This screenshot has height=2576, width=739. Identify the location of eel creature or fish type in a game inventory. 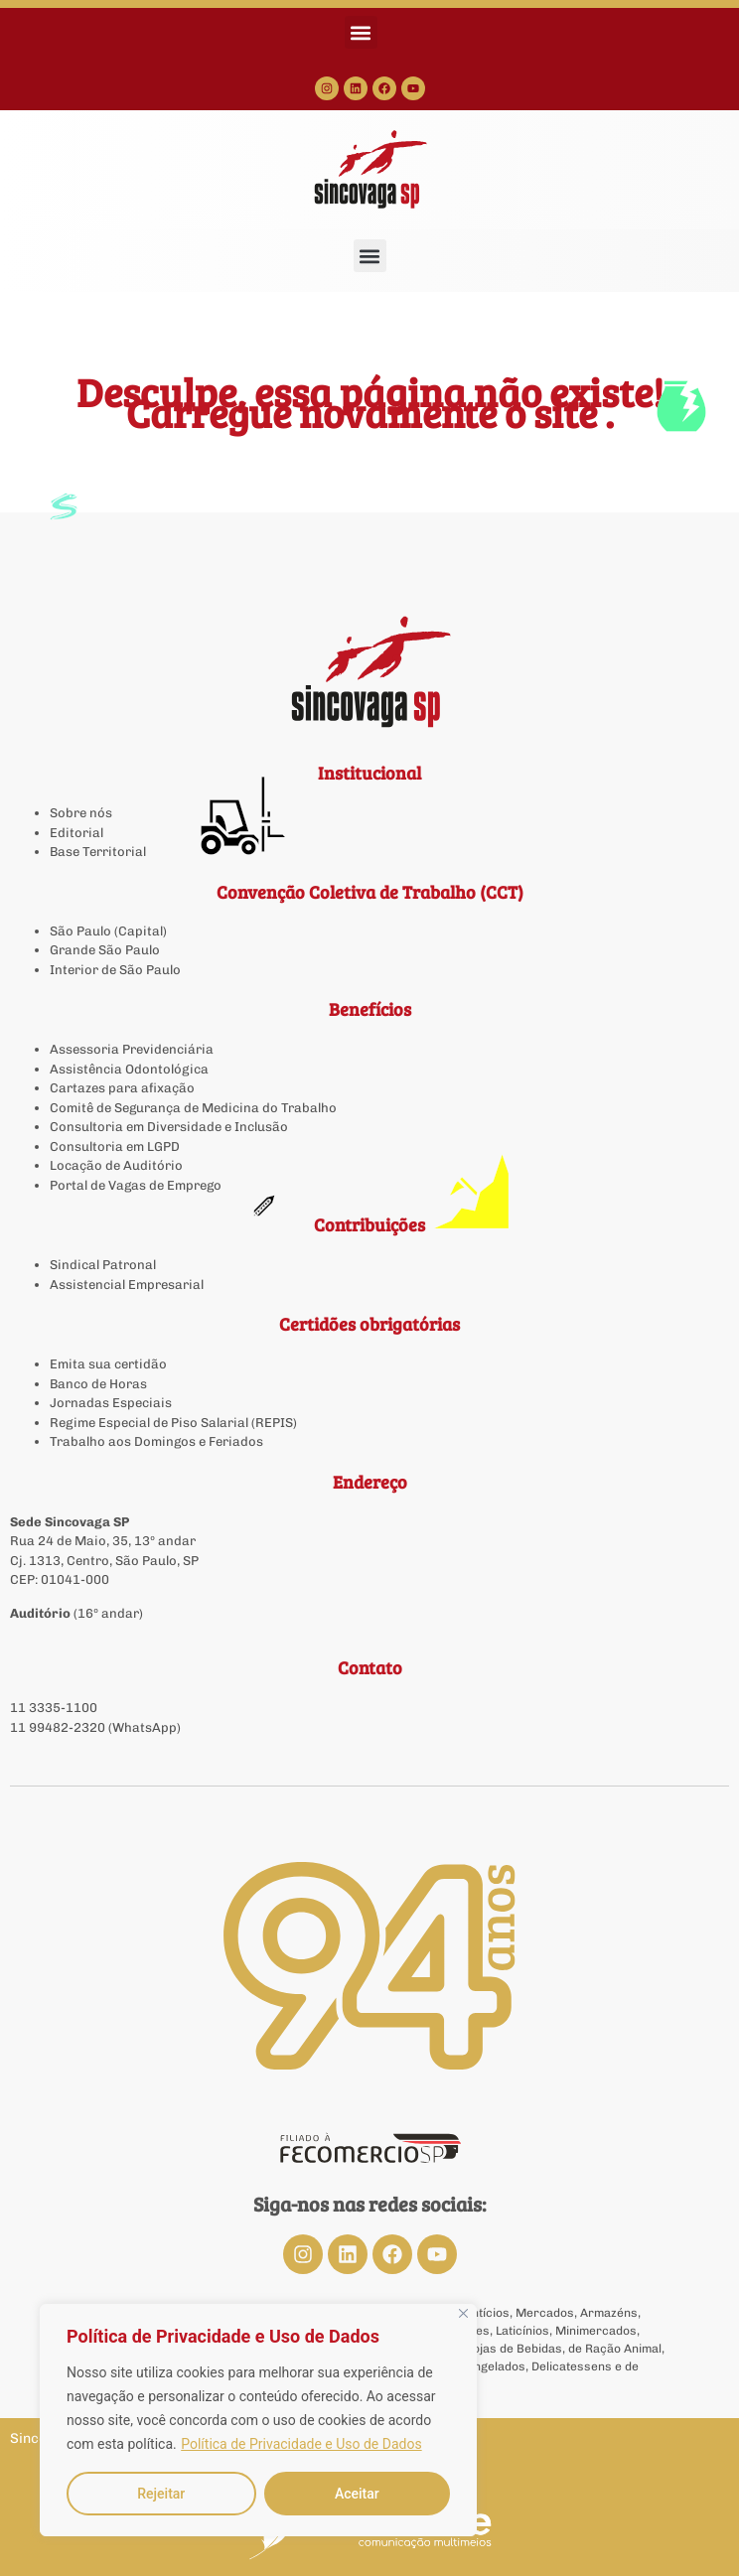
(64, 506).